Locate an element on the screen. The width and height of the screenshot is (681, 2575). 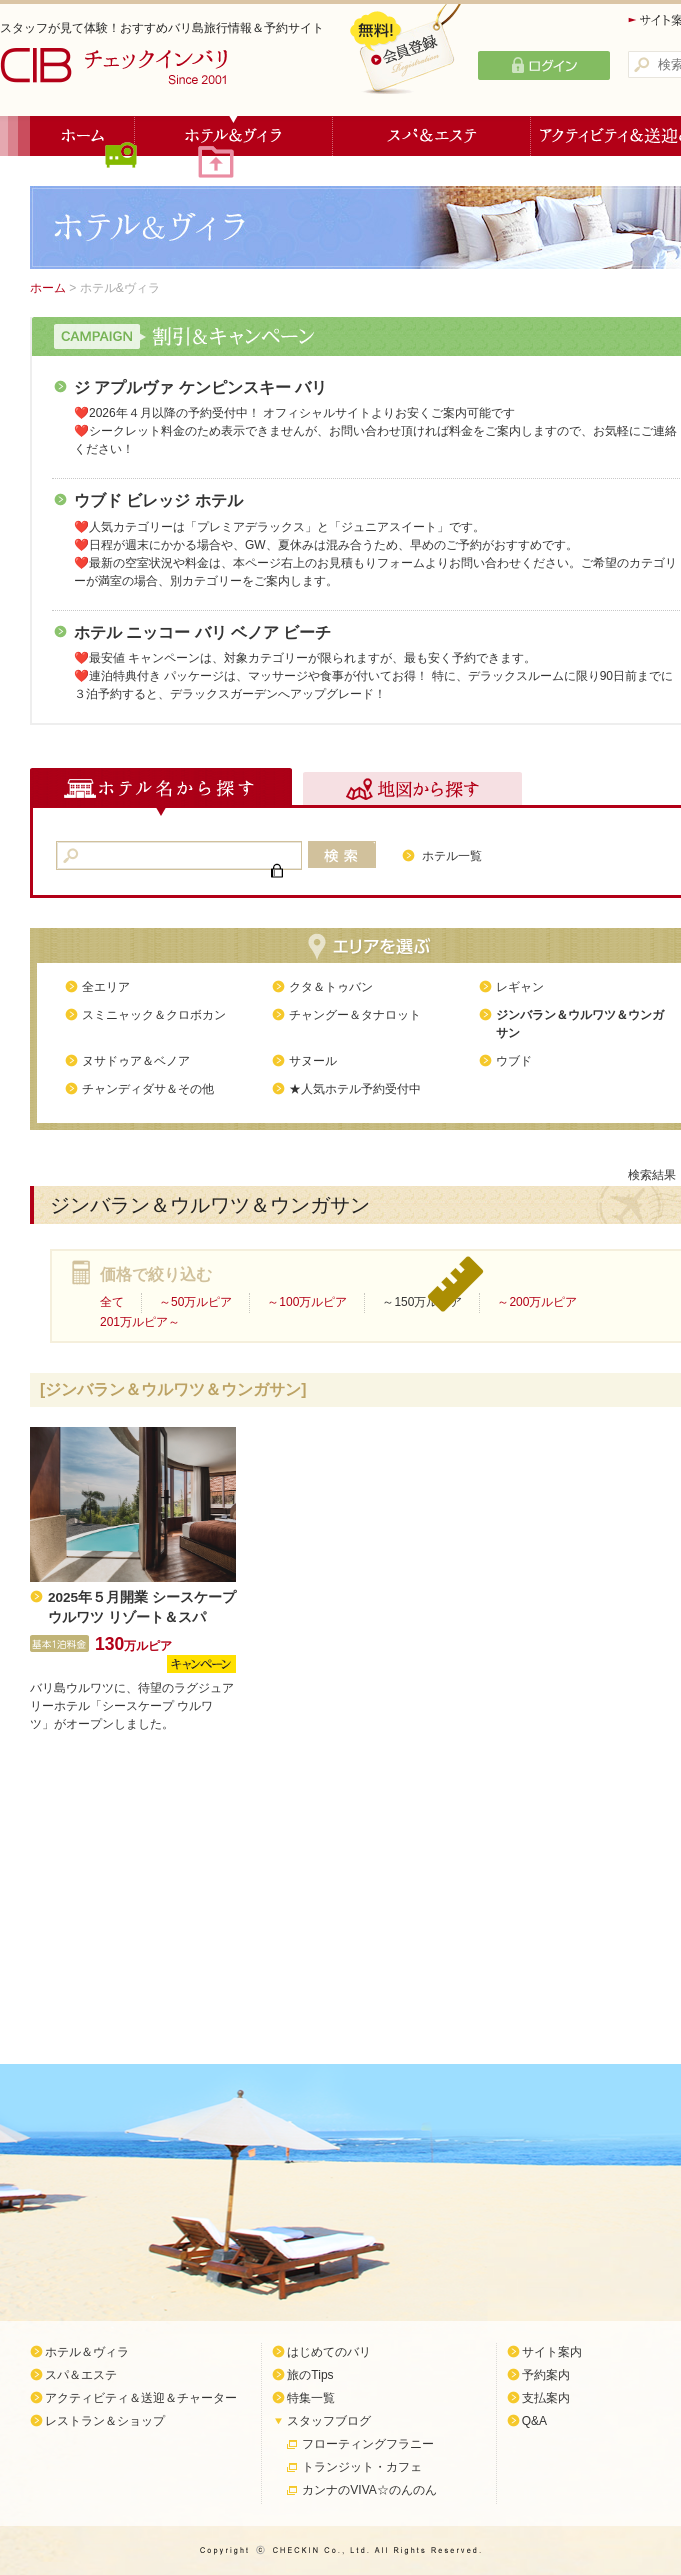
indicates a private git repository is located at coordinates (277, 871).